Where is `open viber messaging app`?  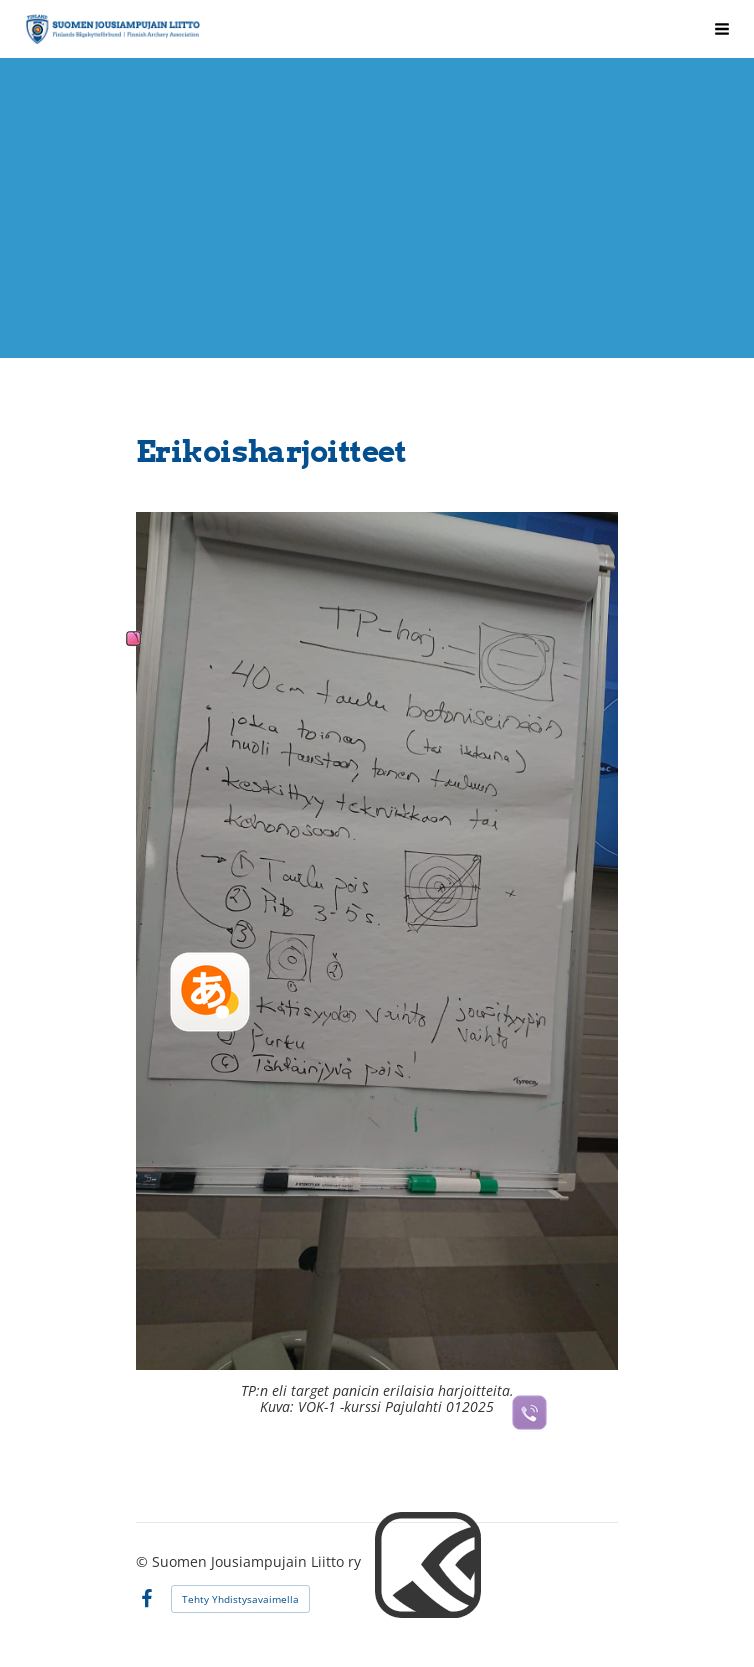 open viber messaging app is located at coordinates (529, 1412).